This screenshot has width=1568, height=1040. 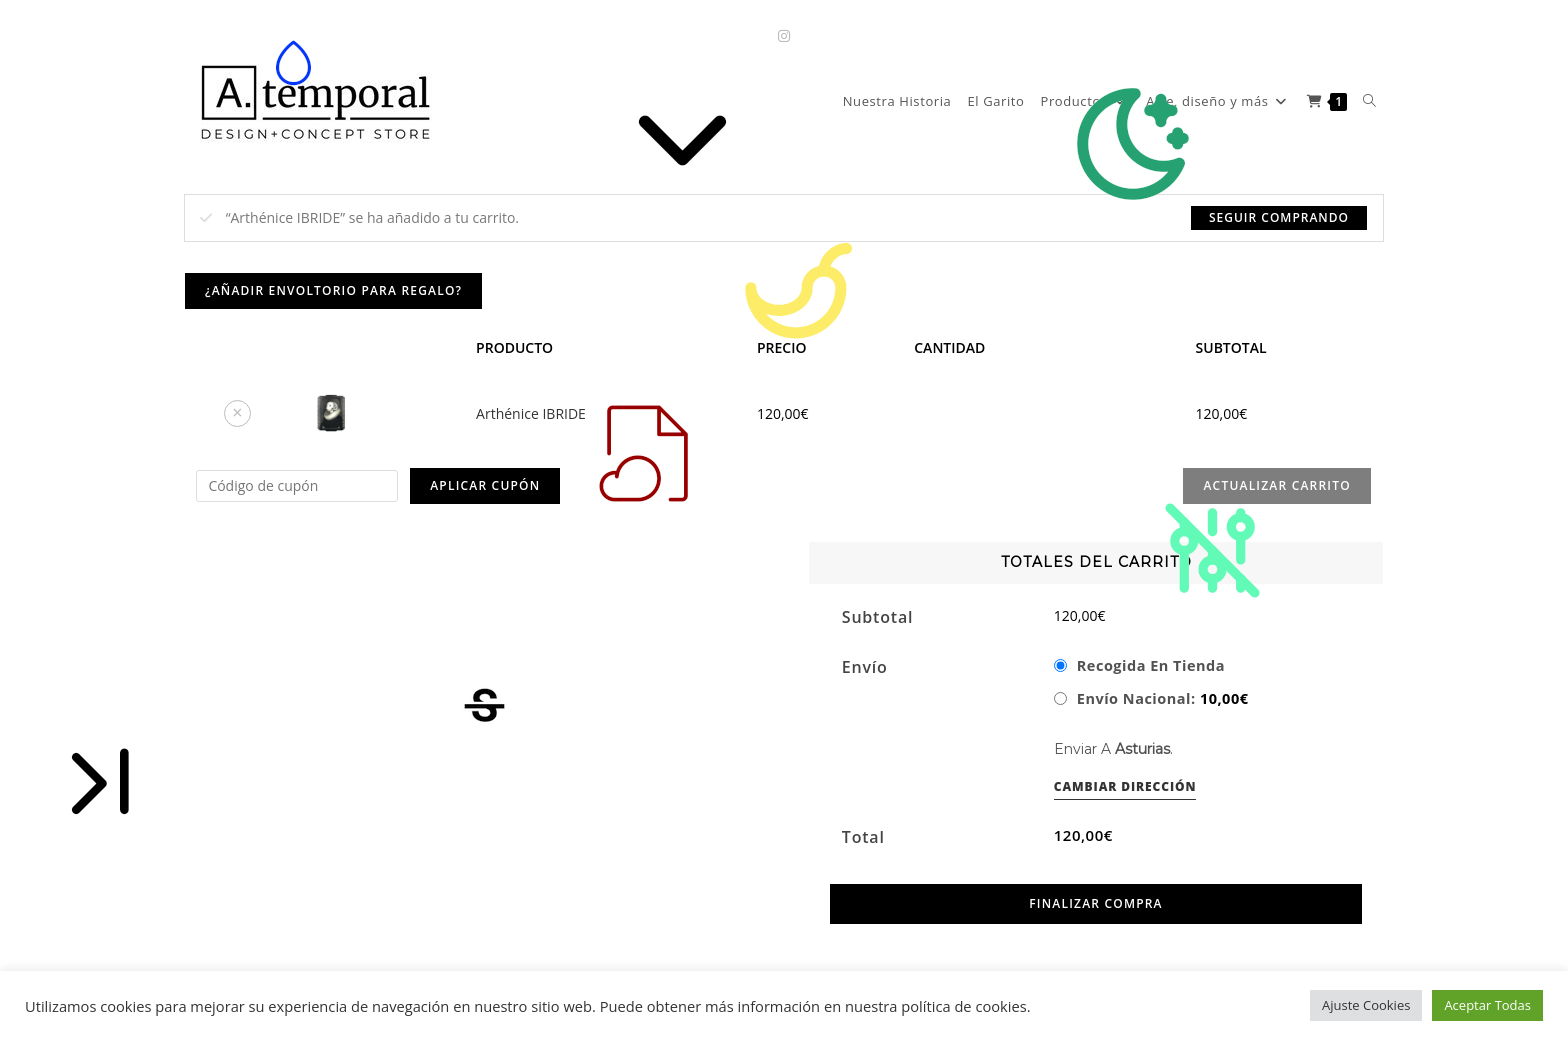 I want to click on apply strikethrough formatting to selected text, so click(x=484, y=708).